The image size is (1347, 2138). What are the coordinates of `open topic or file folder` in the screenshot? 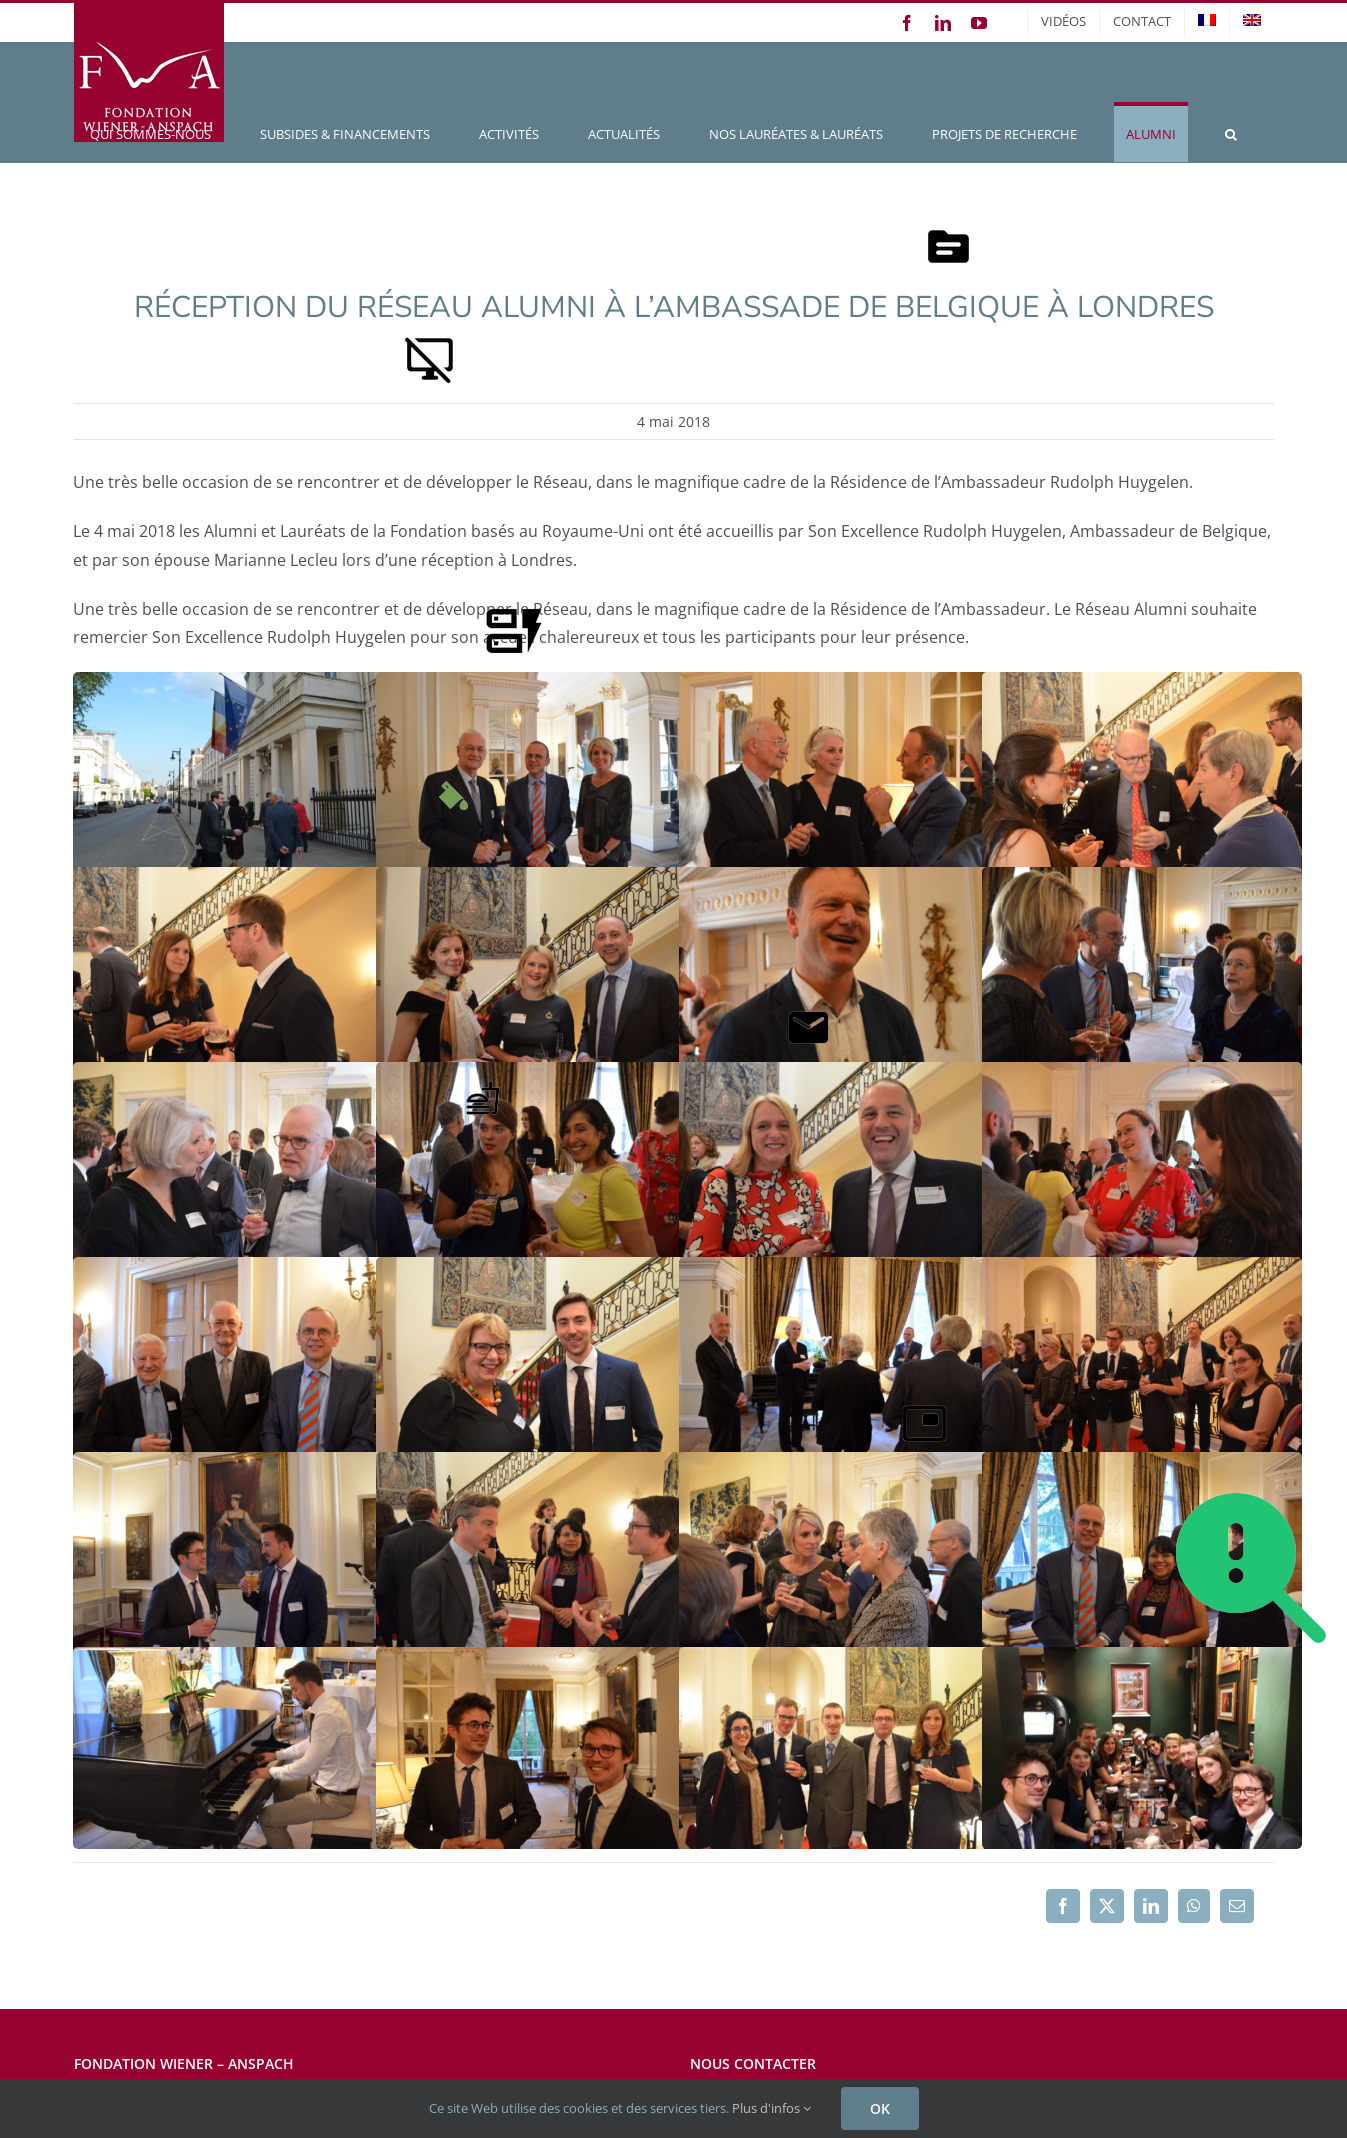 It's located at (948, 246).